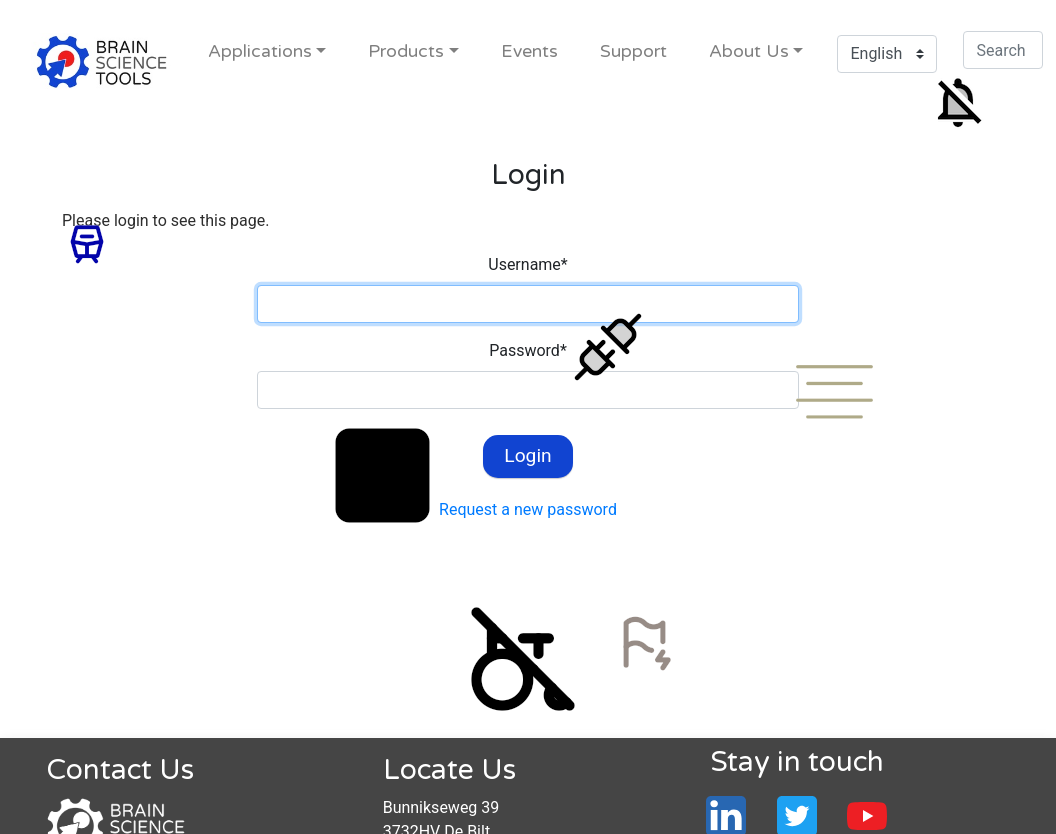  Describe the element at coordinates (523, 659) in the screenshot. I see `indicates wheelchair accessibility is unavailable` at that location.